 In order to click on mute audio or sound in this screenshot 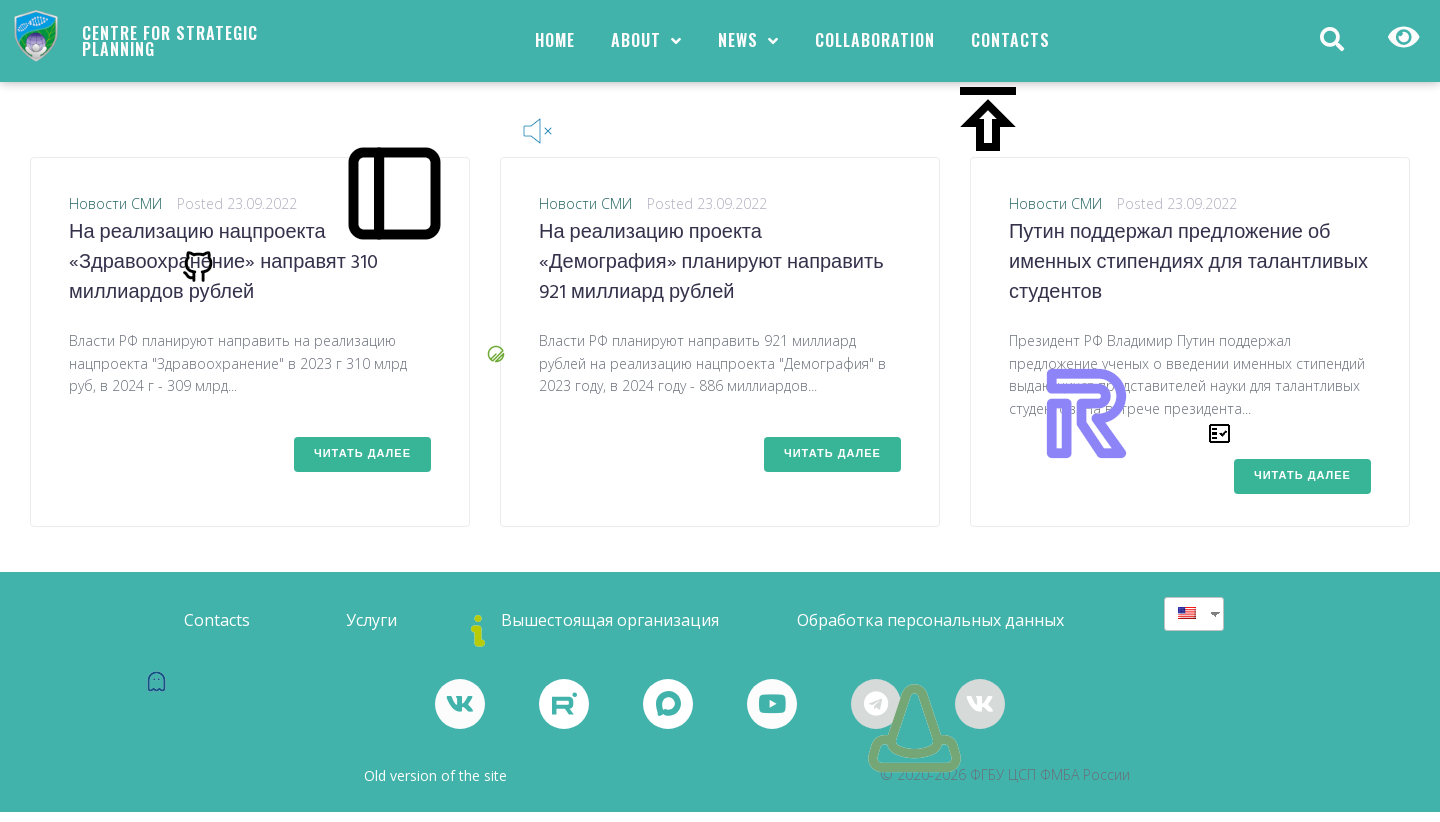, I will do `click(536, 131)`.